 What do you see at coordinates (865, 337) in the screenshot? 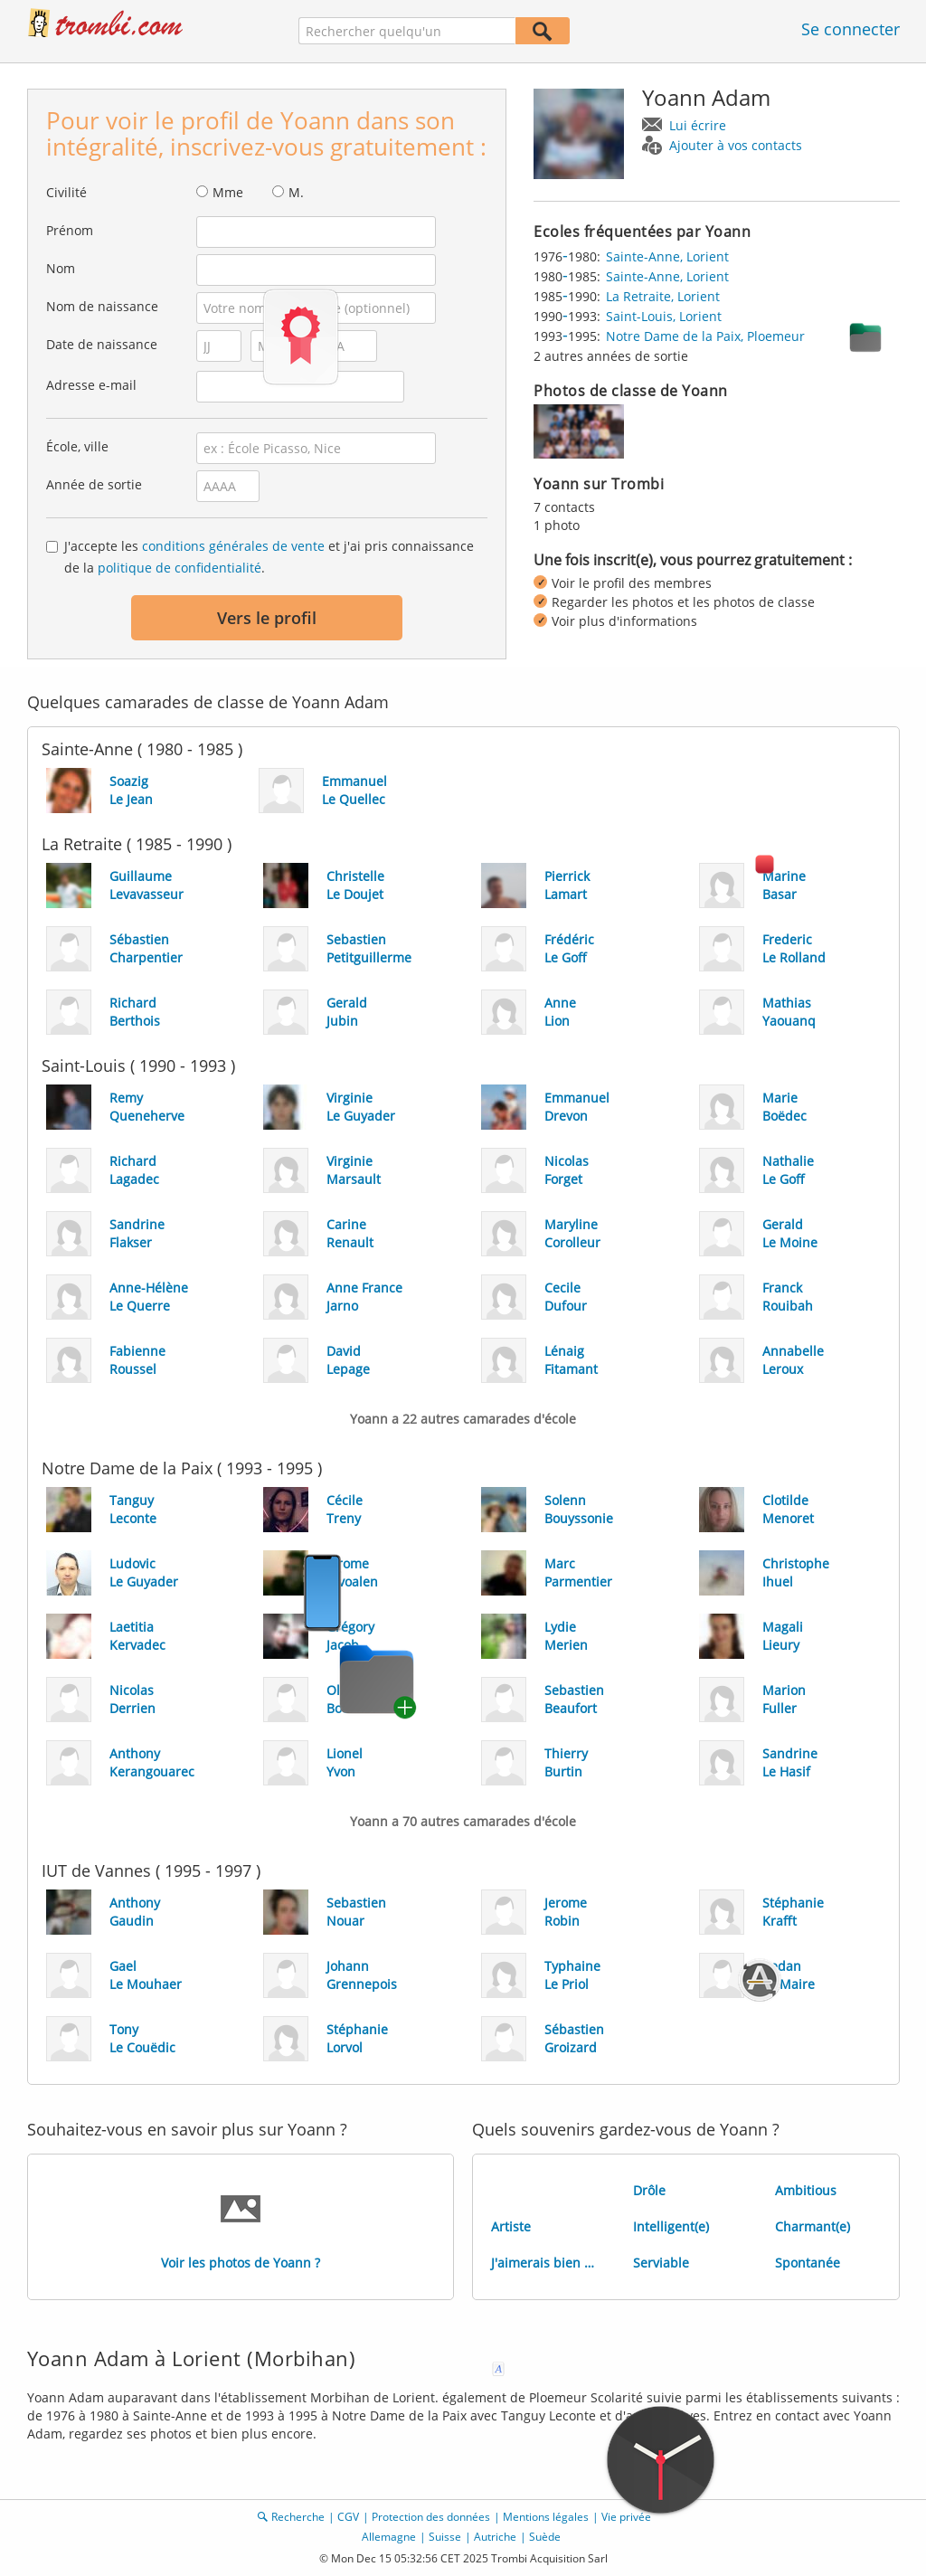
I see `open folder containing files` at bounding box center [865, 337].